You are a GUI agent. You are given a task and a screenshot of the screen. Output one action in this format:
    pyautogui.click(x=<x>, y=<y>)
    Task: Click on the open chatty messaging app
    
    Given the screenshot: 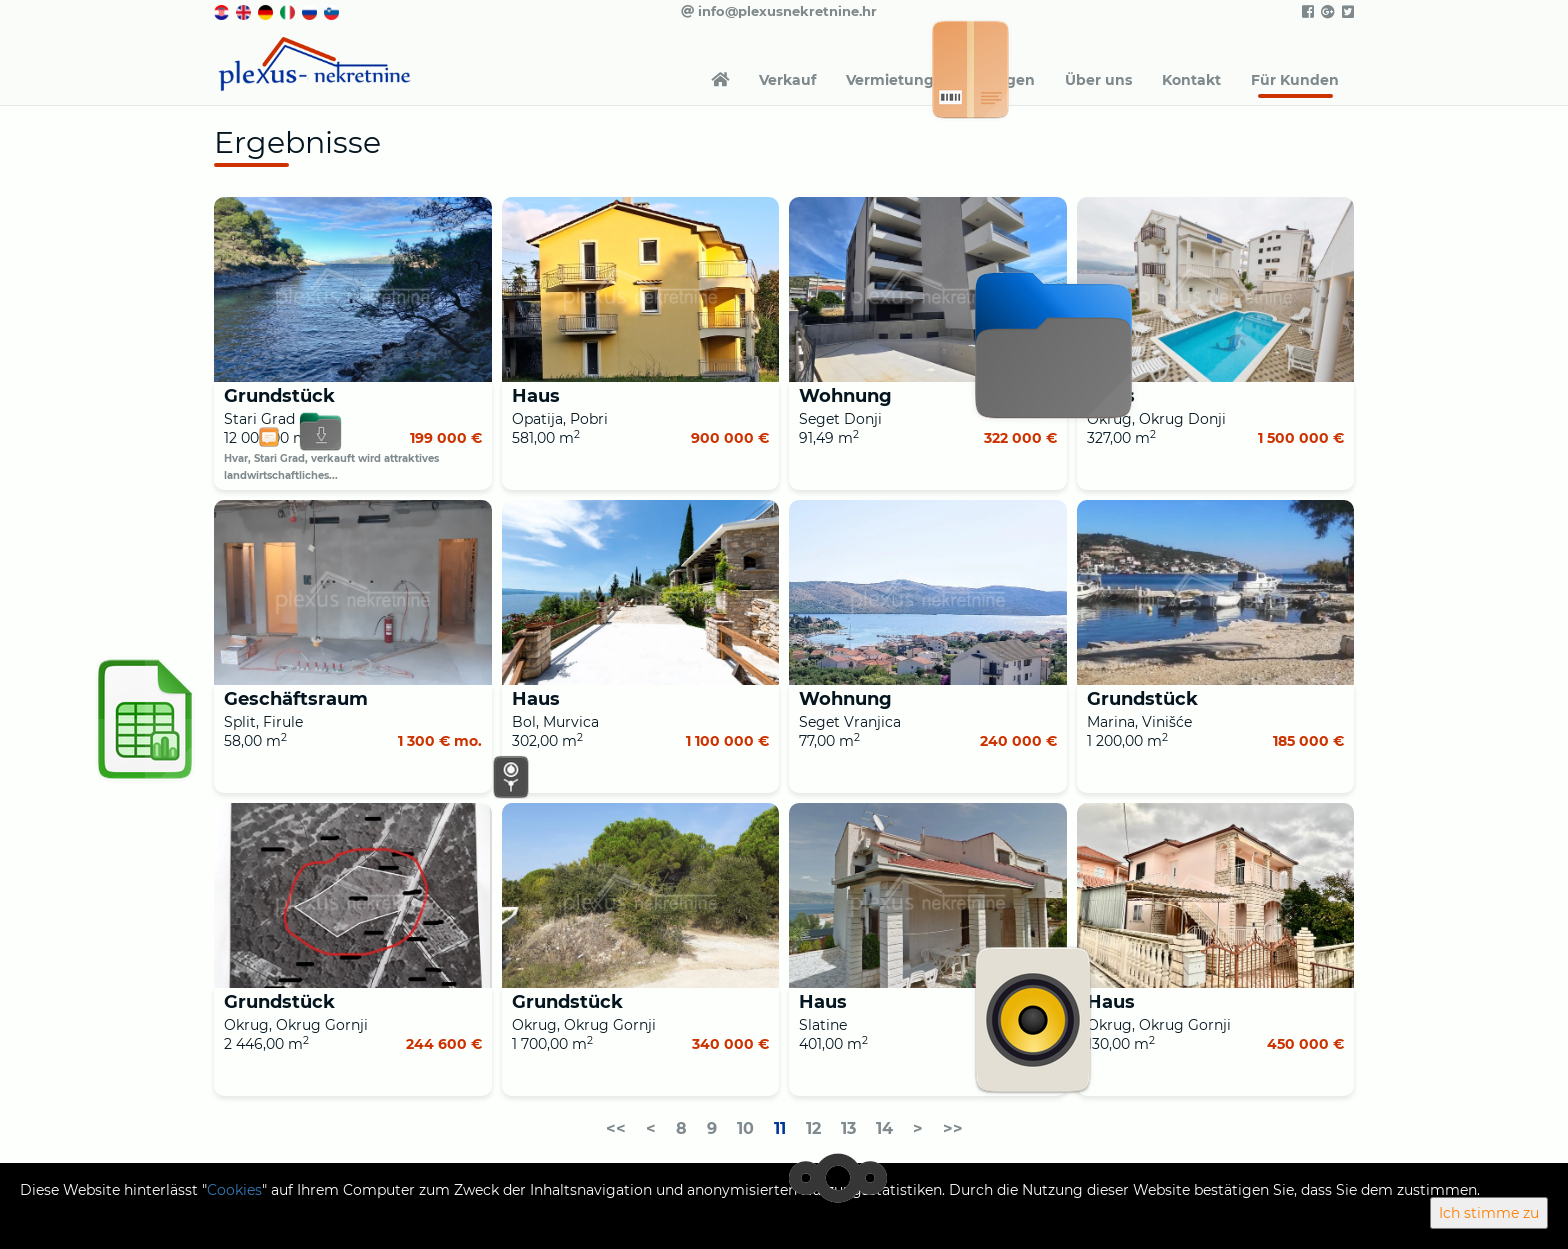 What is the action you would take?
    pyautogui.click(x=269, y=437)
    